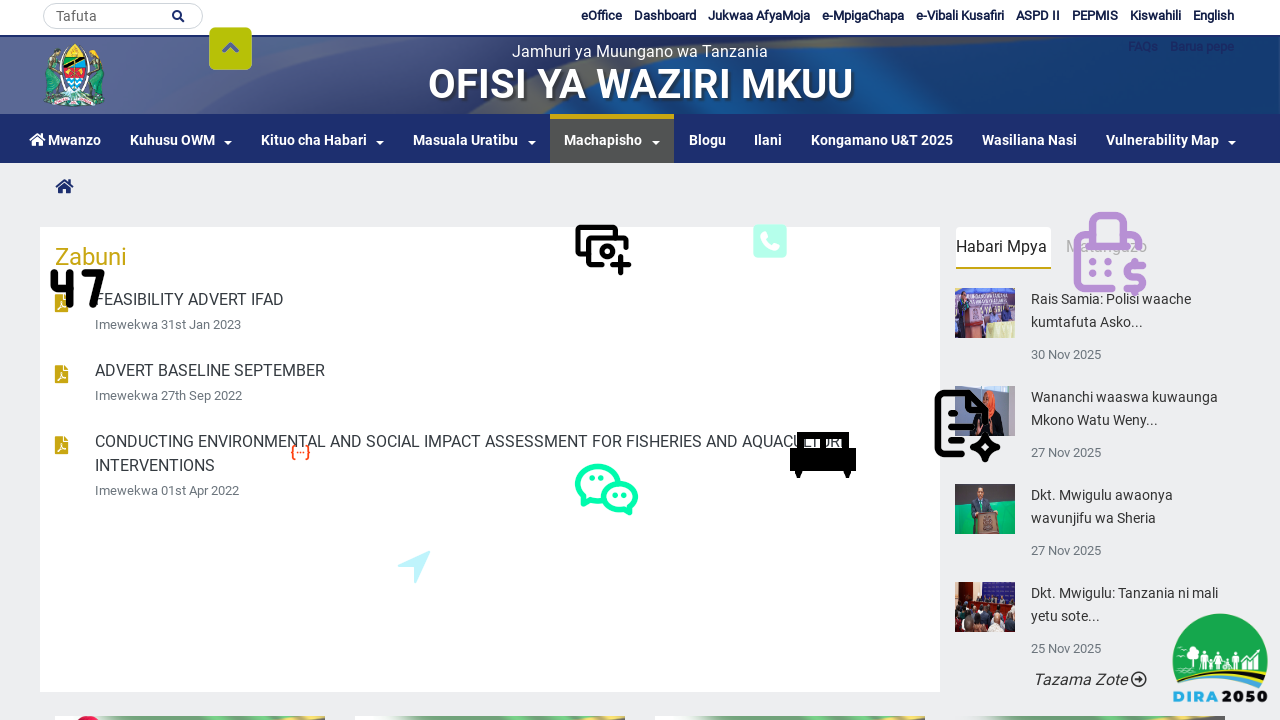  Describe the element at coordinates (414, 567) in the screenshot. I see `get directions to current destination` at that location.